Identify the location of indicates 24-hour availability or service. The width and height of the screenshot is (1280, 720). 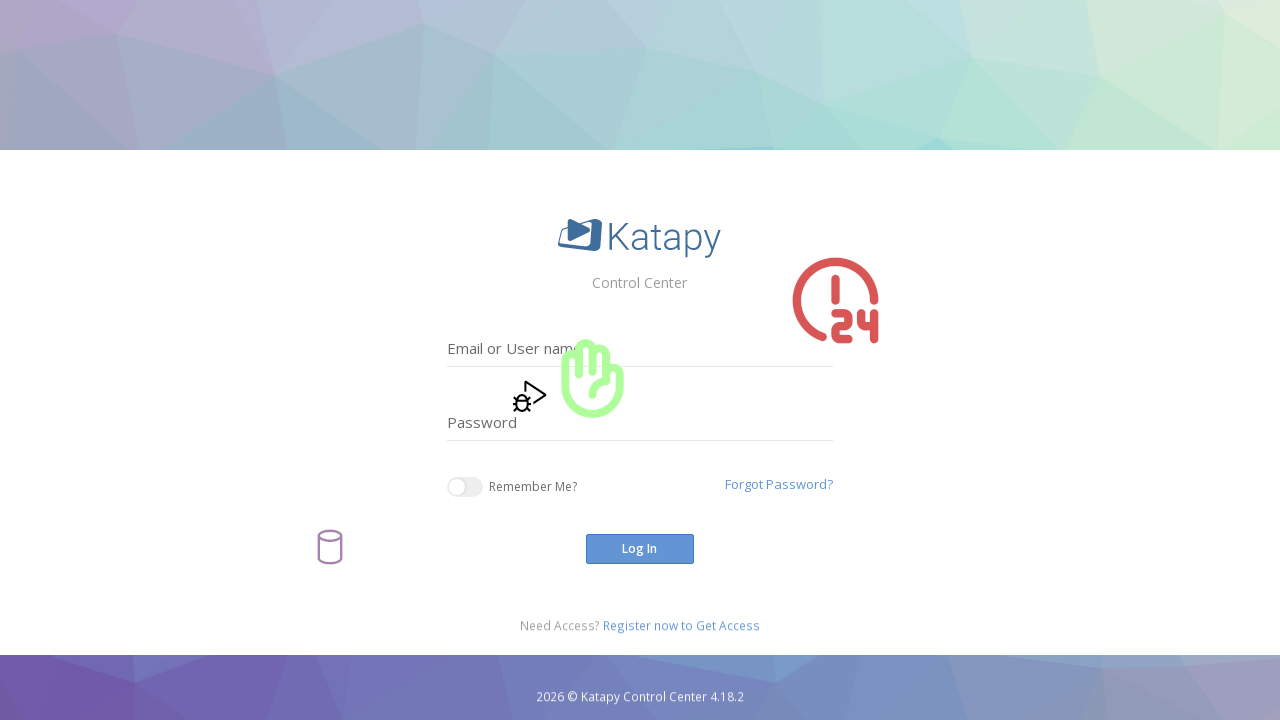
(835, 300).